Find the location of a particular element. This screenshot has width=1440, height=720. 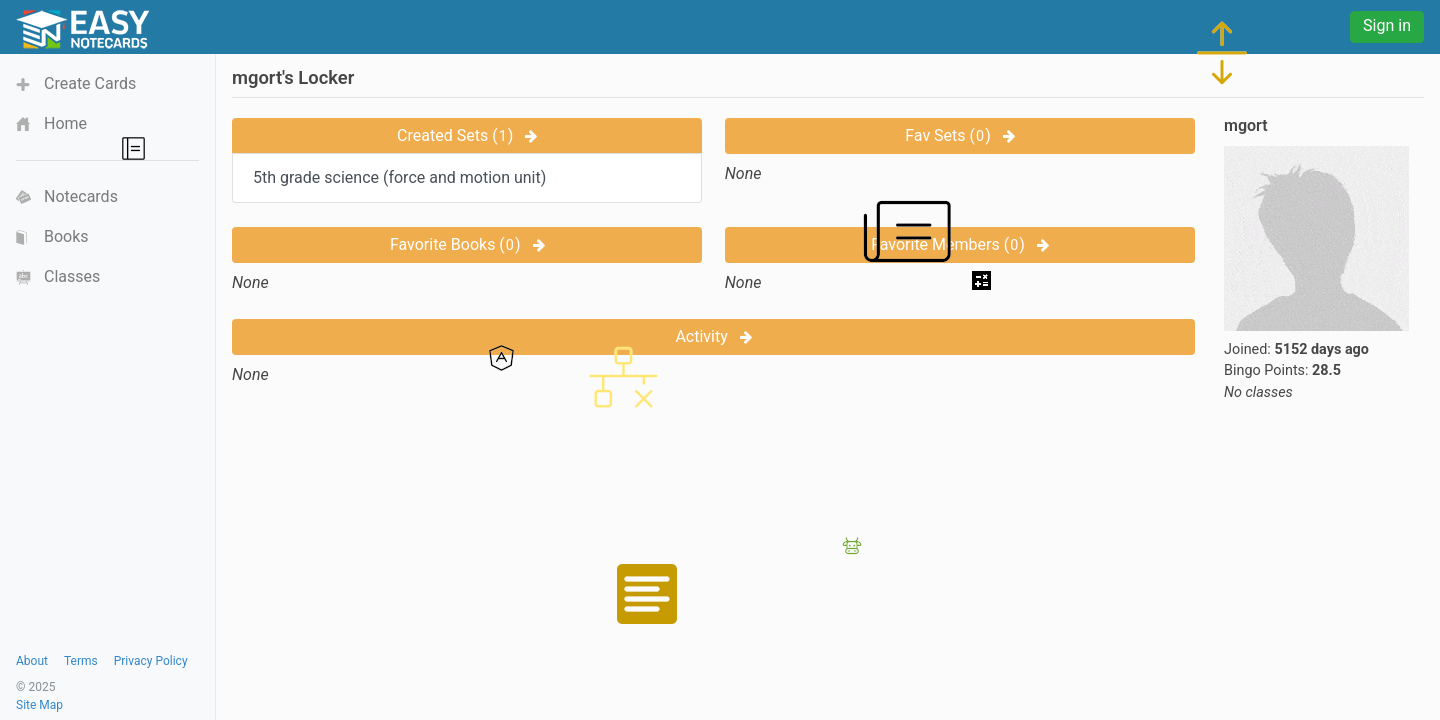

align text to the left is located at coordinates (647, 594).